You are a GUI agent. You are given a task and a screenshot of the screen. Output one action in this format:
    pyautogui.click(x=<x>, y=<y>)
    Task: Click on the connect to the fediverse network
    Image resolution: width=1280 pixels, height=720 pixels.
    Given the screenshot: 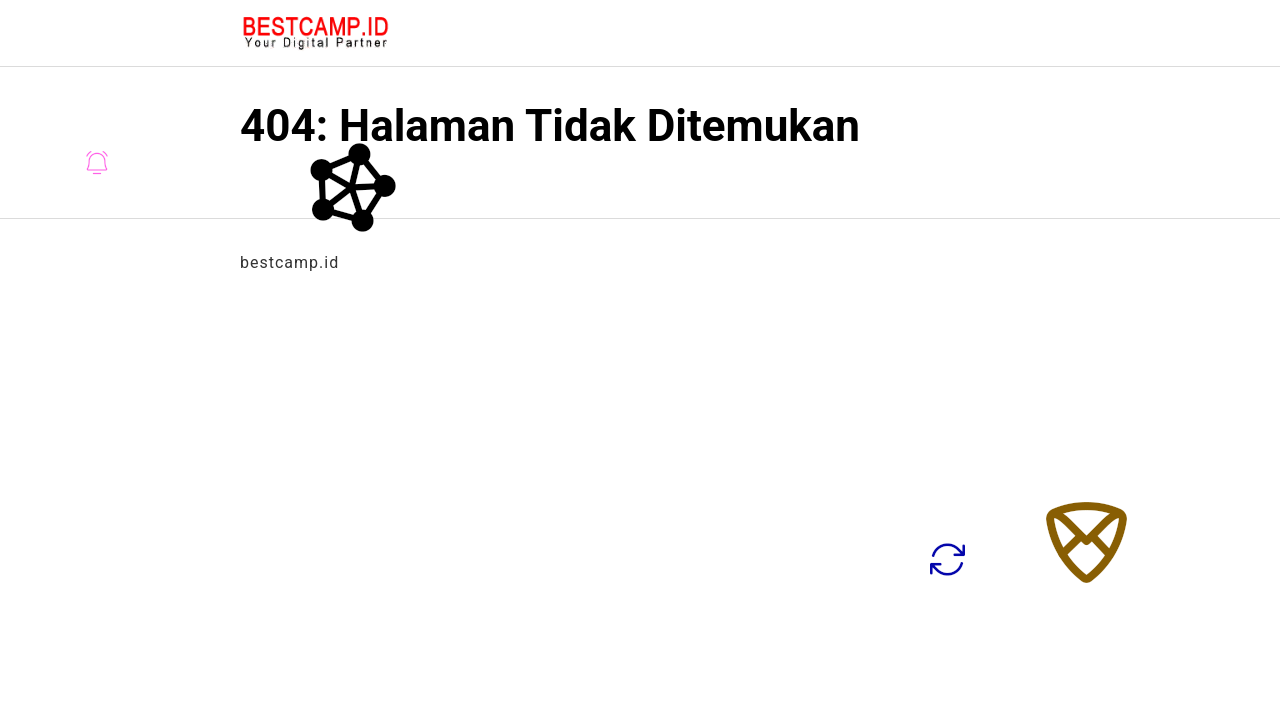 What is the action you would take?
    pyautogui.click(x=351, y=187)
    